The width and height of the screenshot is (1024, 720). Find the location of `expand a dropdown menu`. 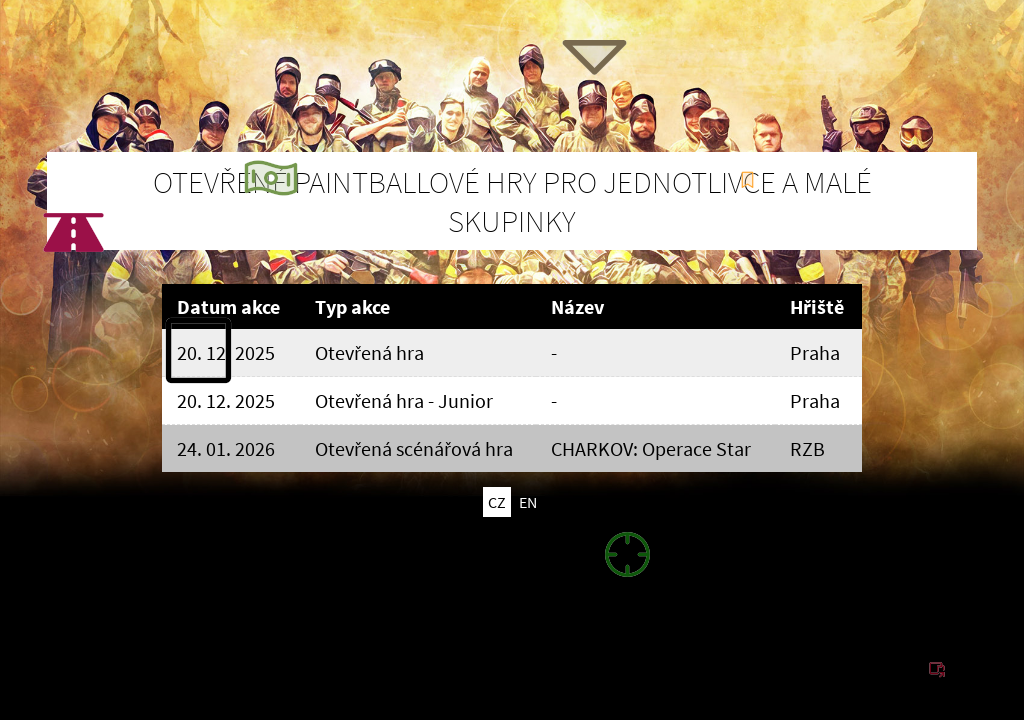

expand a dropdown menu is located at coordinates (594, 54).